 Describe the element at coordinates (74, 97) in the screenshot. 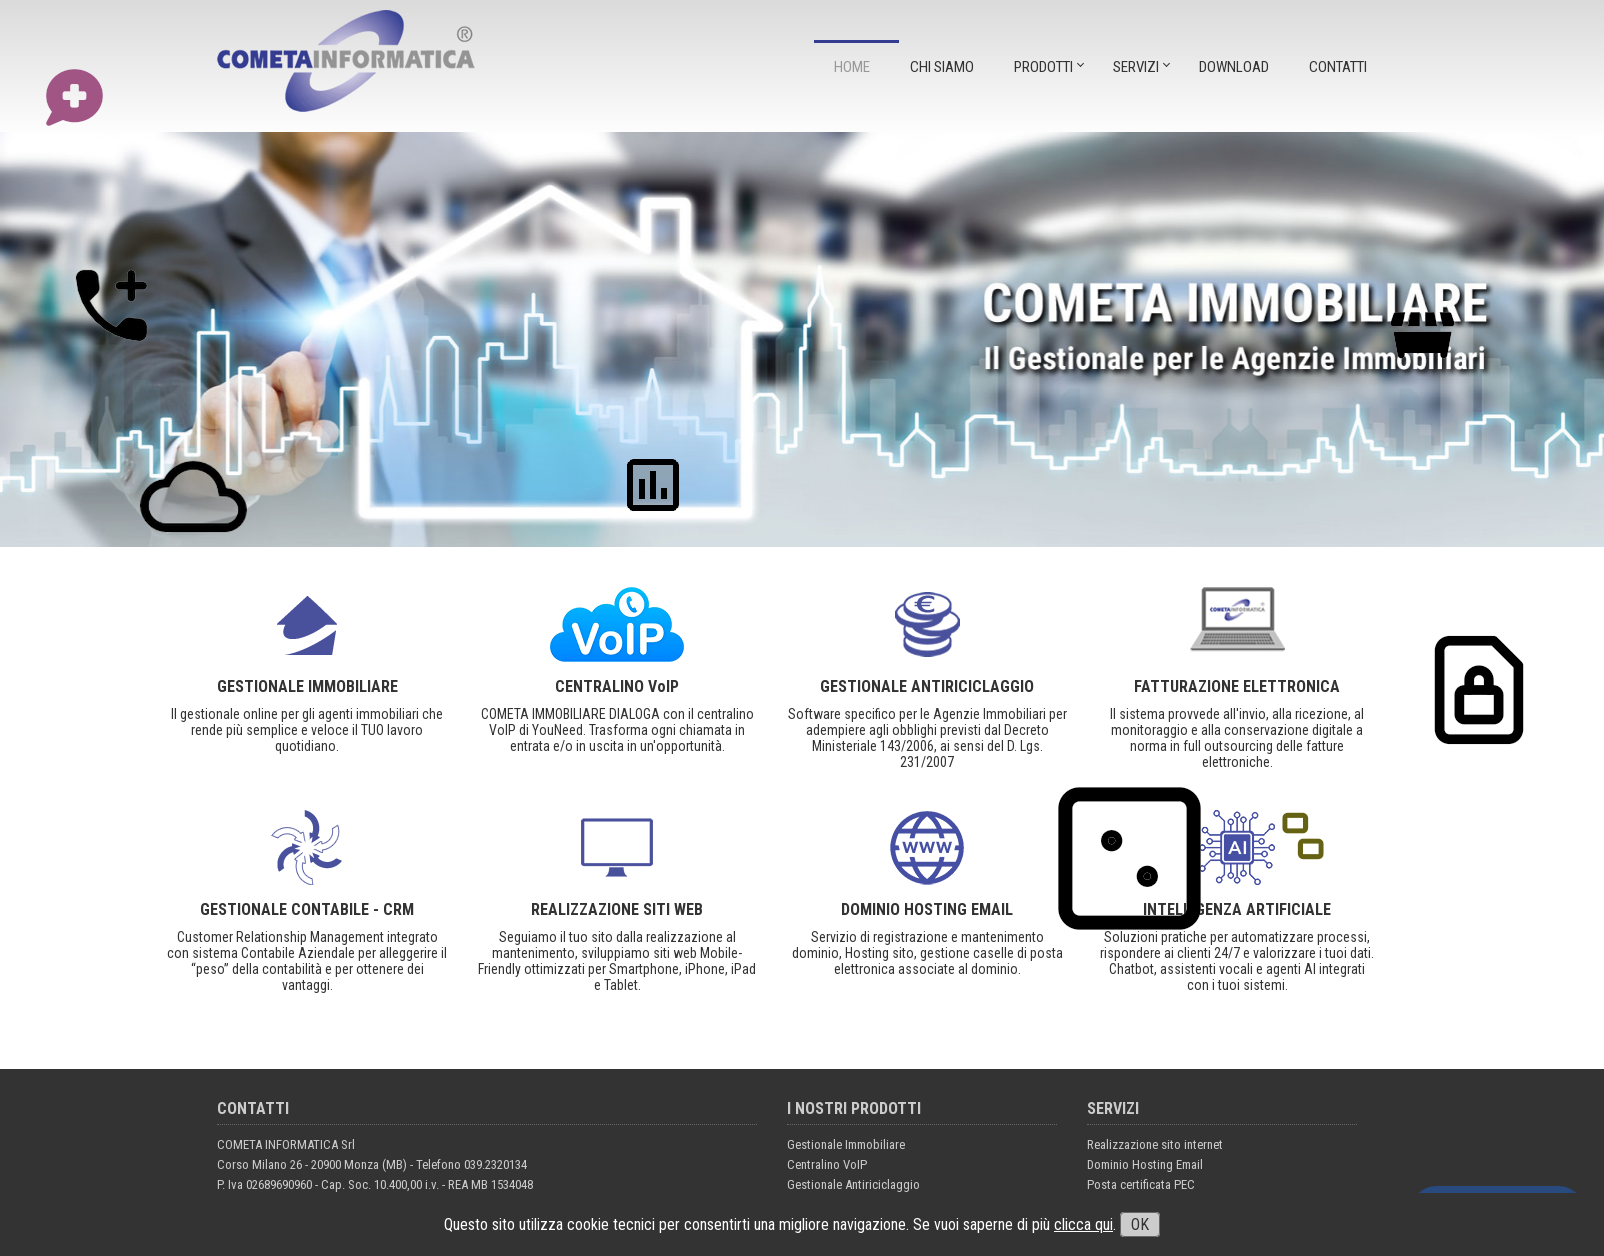

I see `access medical chat or health support` at that location.